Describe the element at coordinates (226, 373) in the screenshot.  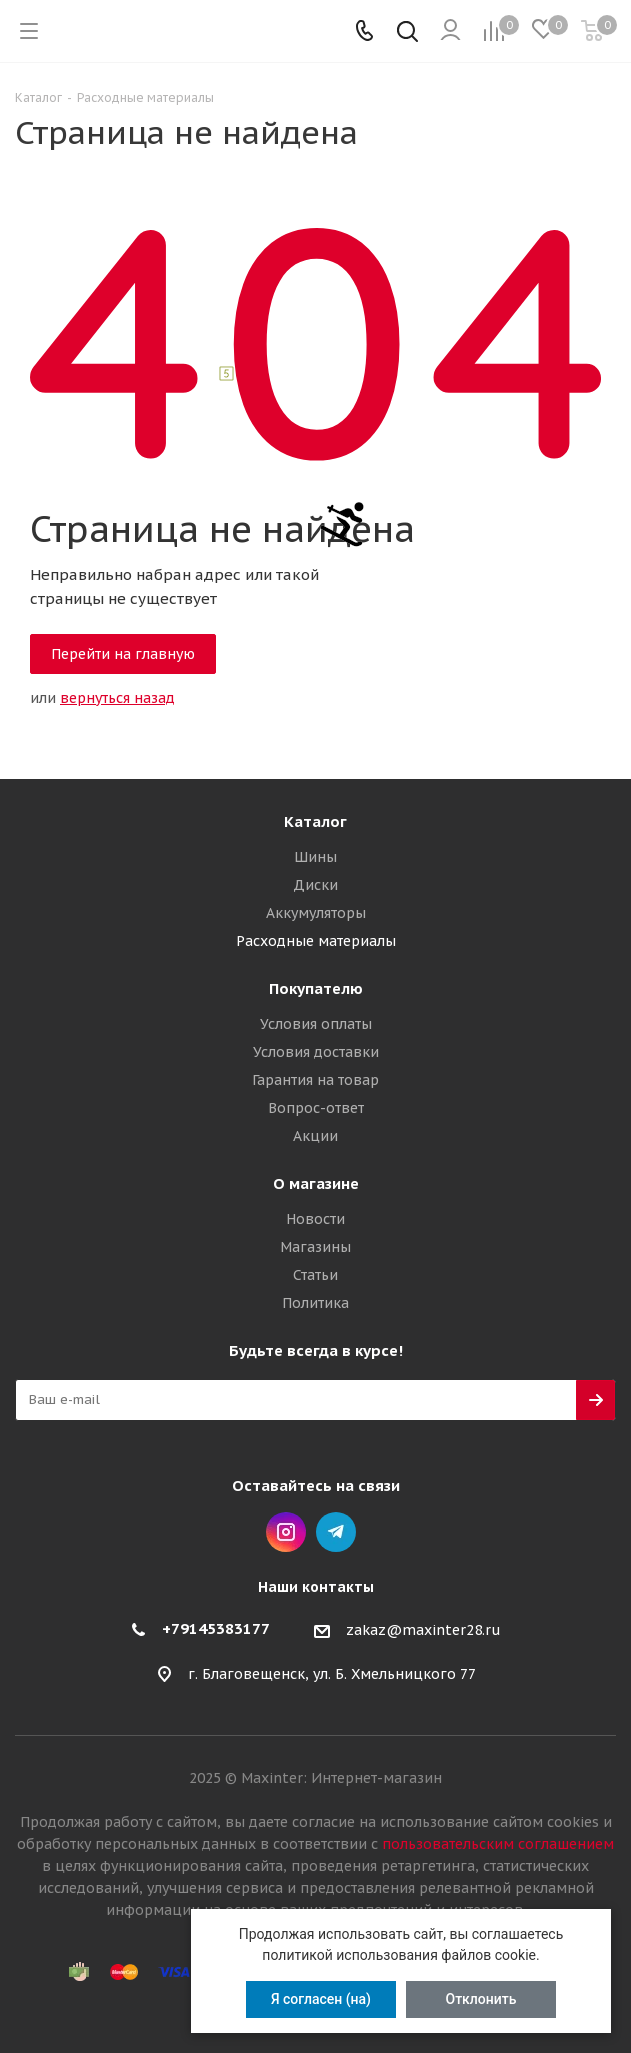
I see `select or navigate to item number five` at that location.